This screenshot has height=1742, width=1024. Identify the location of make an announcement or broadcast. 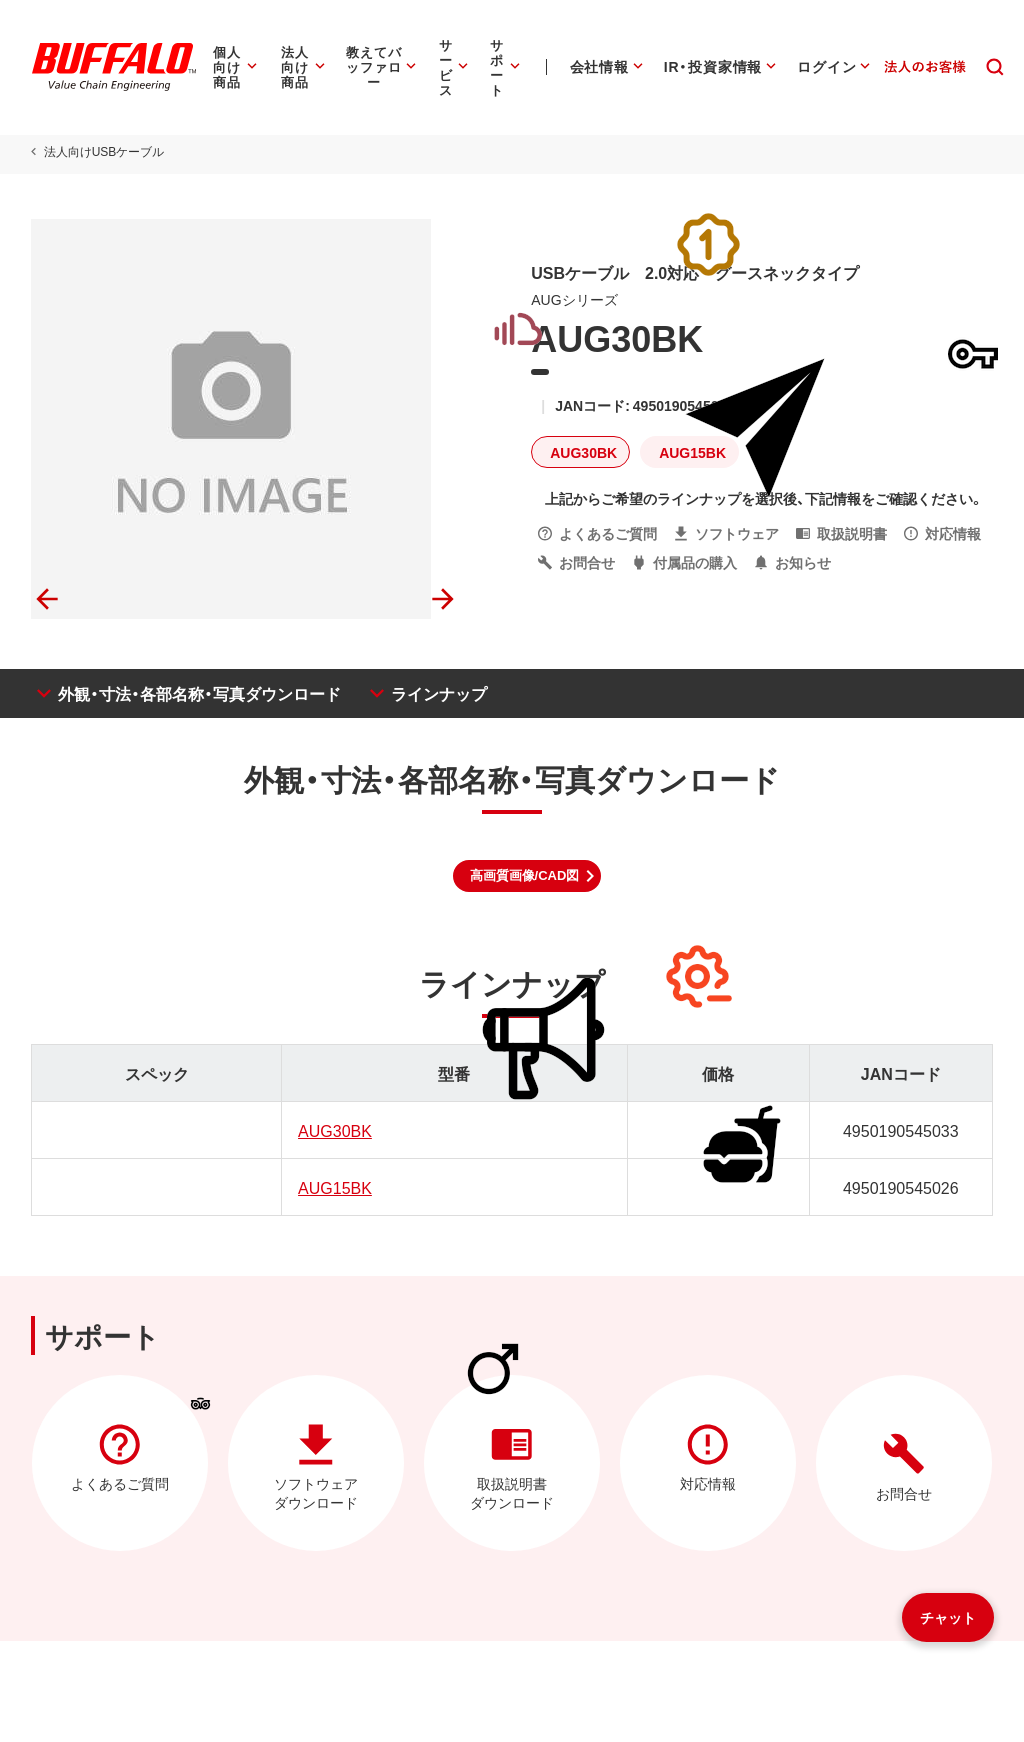
(543, 1038).